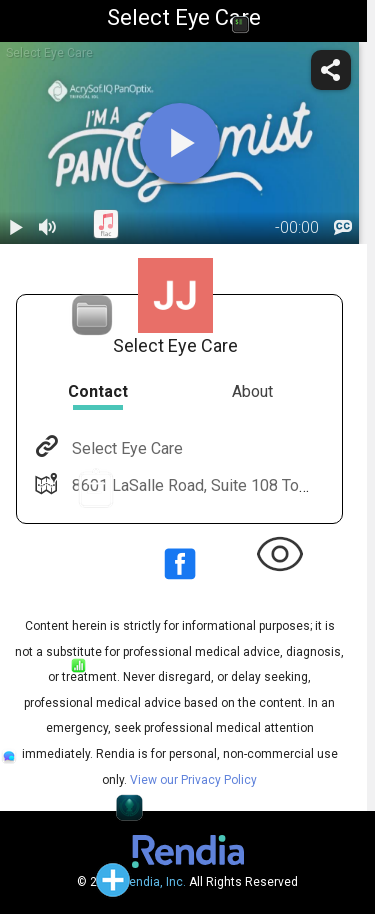  What do you see at coordinates (92, 315) in the screenshot?
I see `open the files app to browse documents` at bounding box center [92, 315].